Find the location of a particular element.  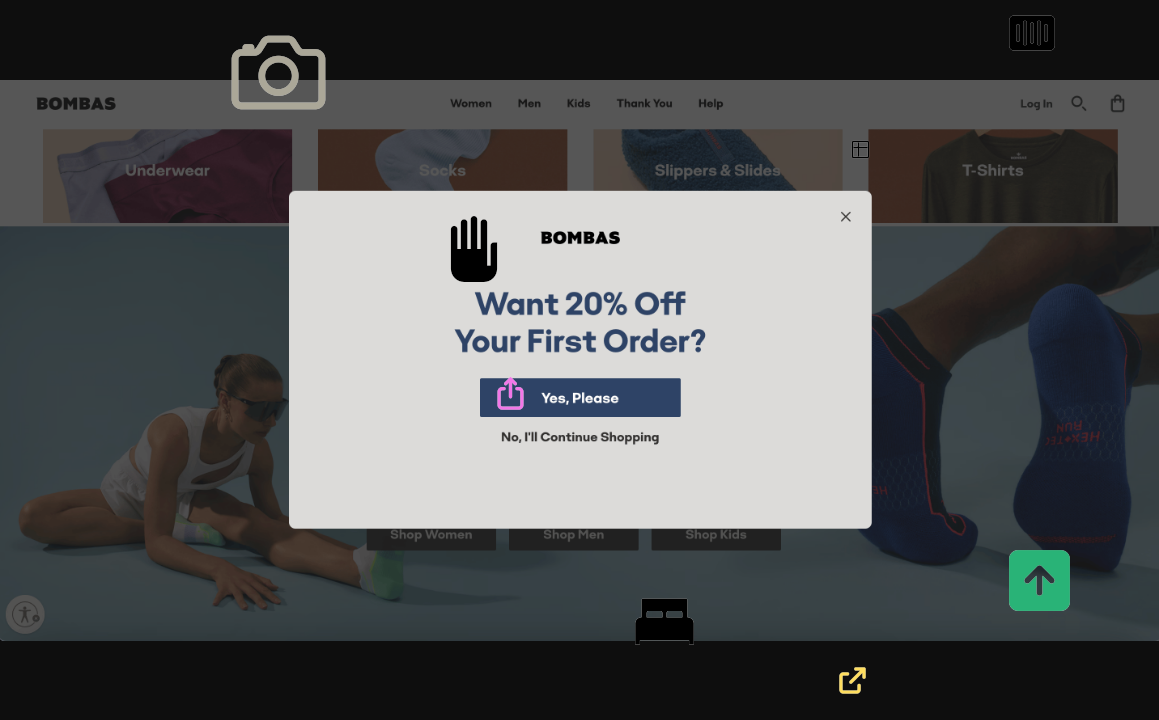

view github project board is located at coordinates (860, 149).